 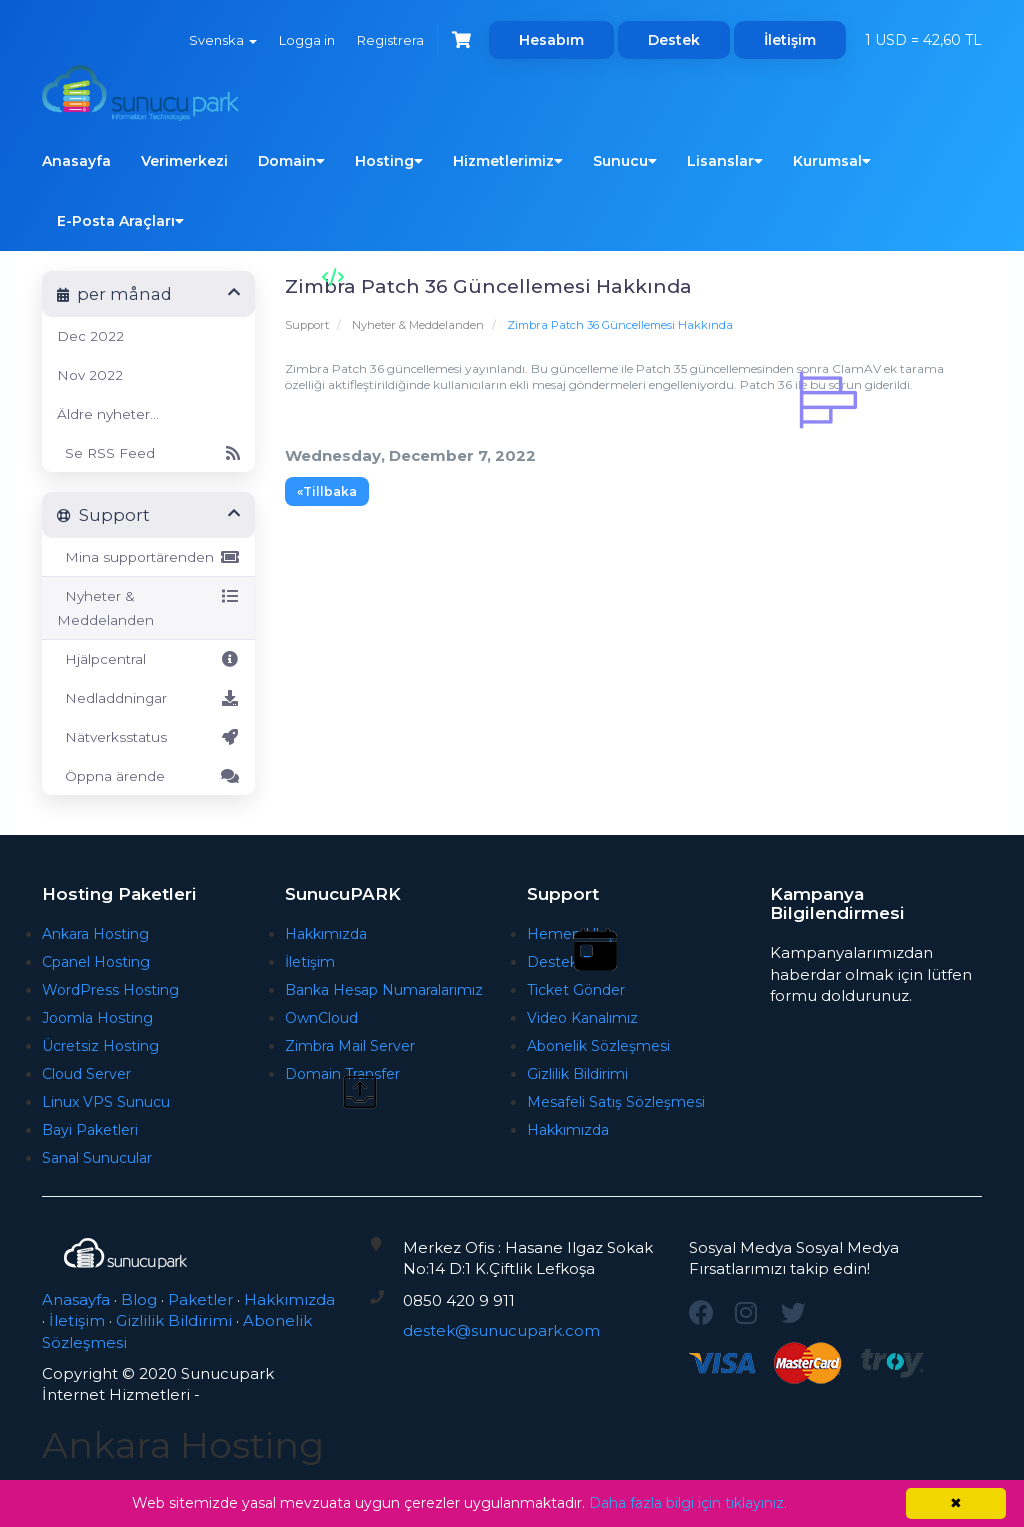 What do you see at coordinates (360, 1092) in the screenshot?
I see `upload file from tray` at bounding box center [360, 1092].